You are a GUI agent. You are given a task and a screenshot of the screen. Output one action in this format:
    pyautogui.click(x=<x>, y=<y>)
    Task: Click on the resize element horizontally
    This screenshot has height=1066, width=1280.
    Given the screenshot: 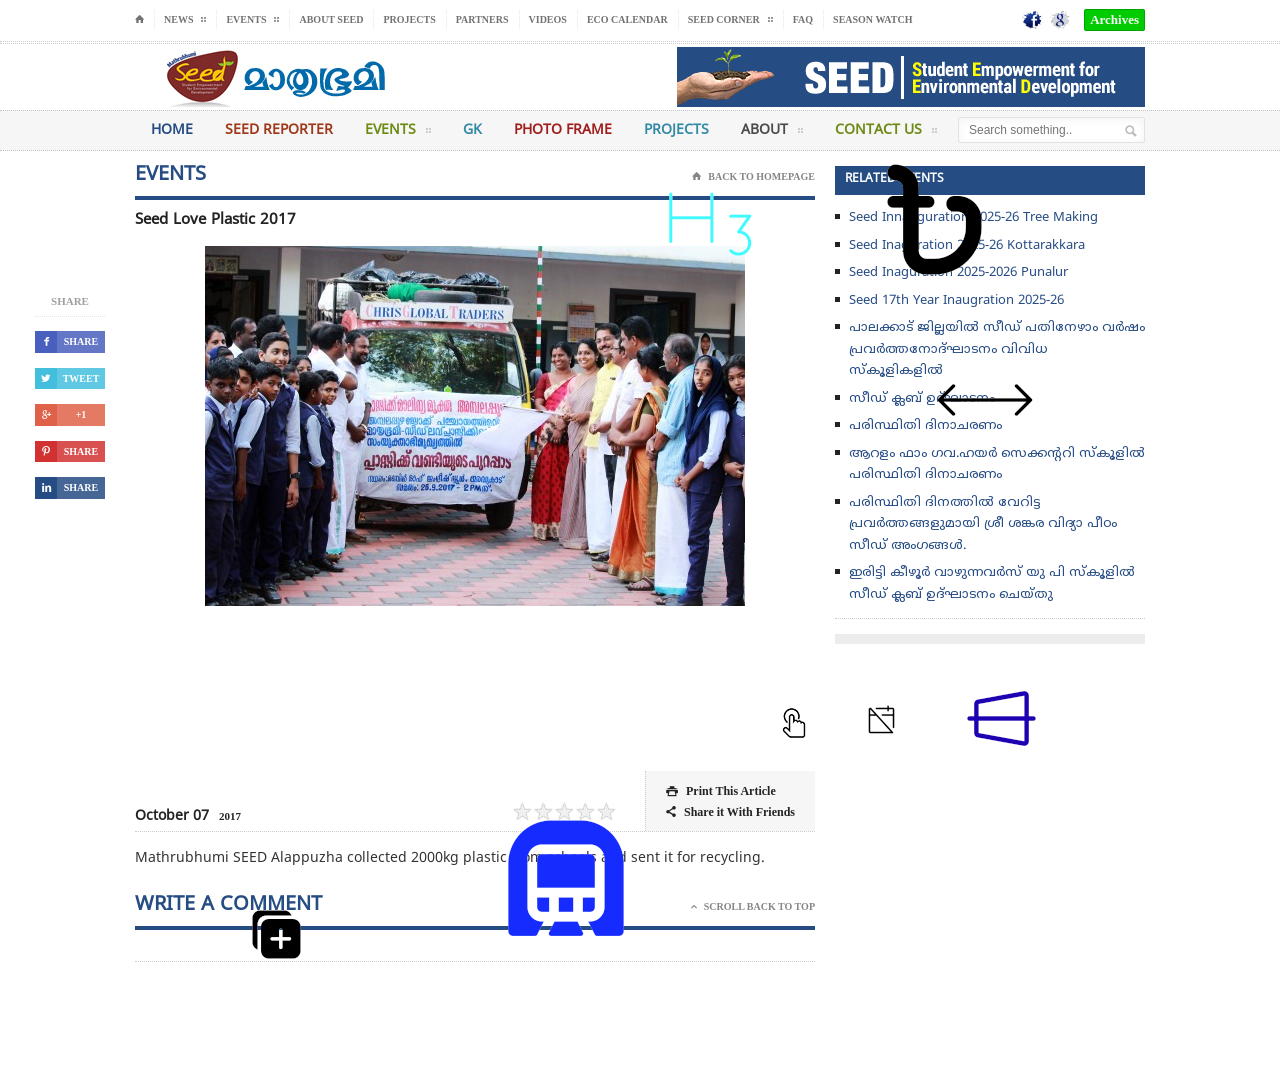 What is the action you would take?
    pyautogui.click(x=985, y=400)
    